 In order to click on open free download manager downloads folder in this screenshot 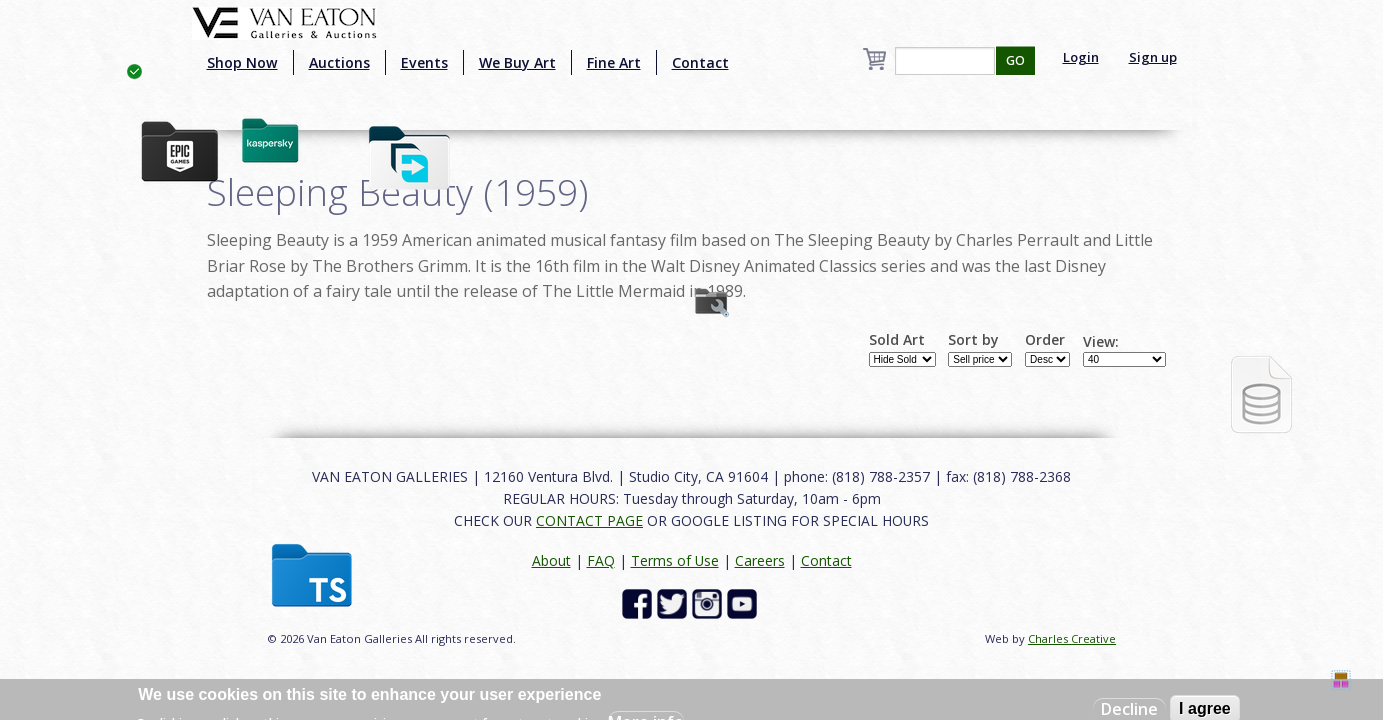, I will do `click(409, 160)`.